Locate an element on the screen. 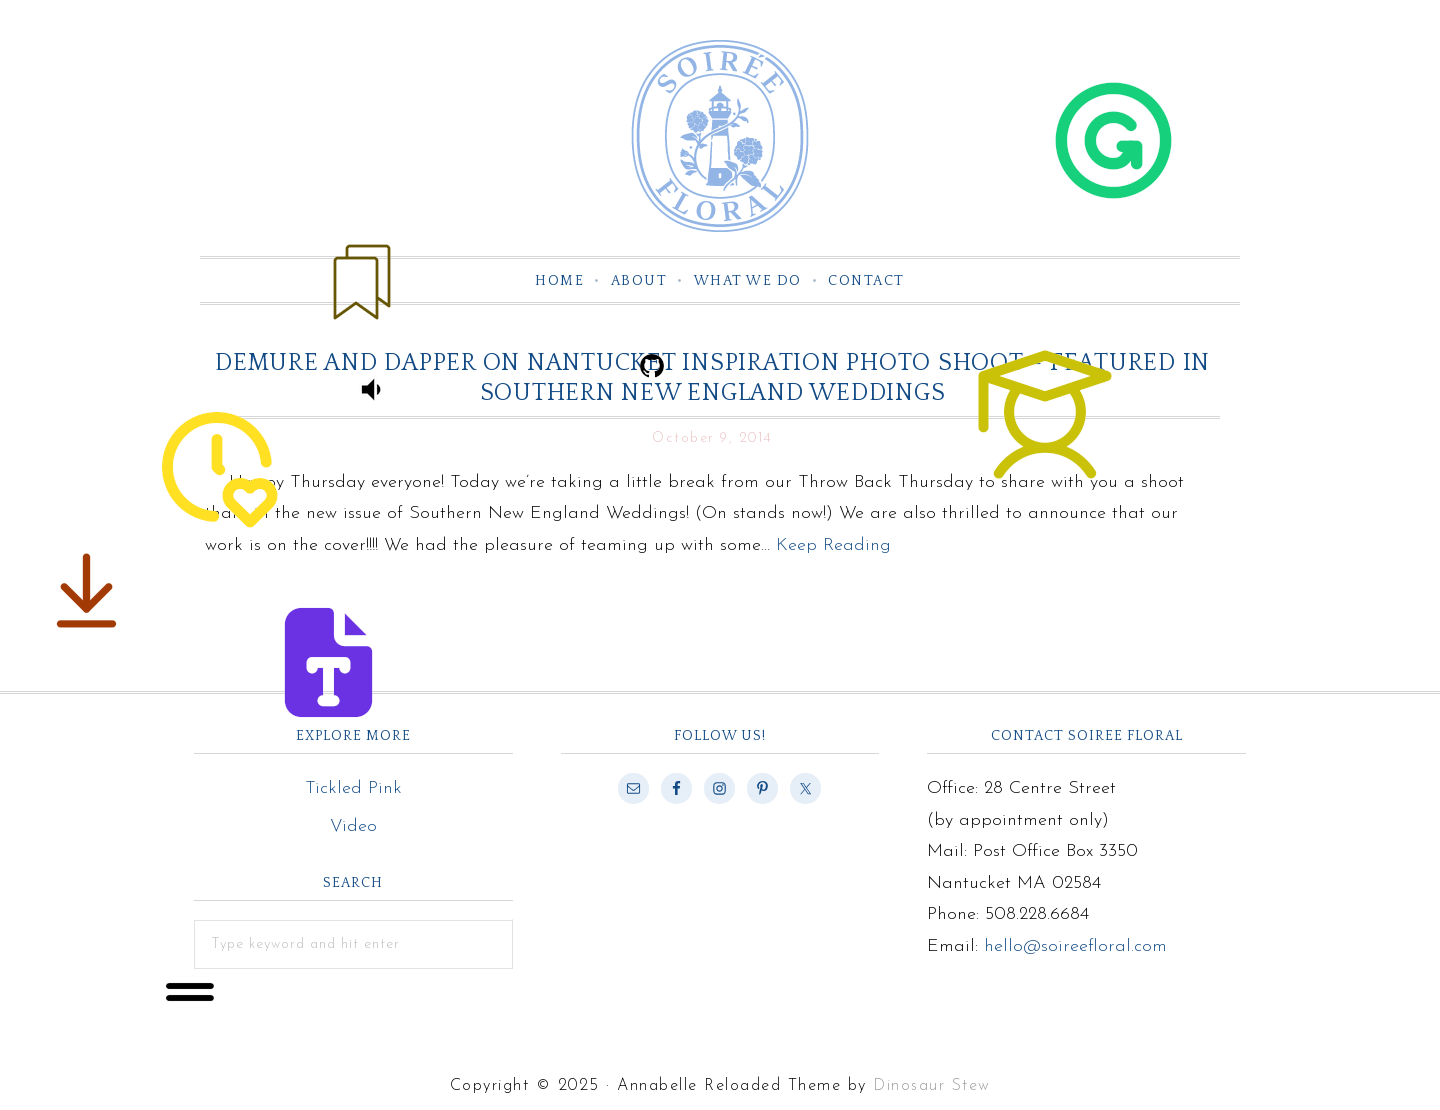 This screenshot has height=1110, width=1440. visit gumroad profile or store is located at coordinates (1113, 140).